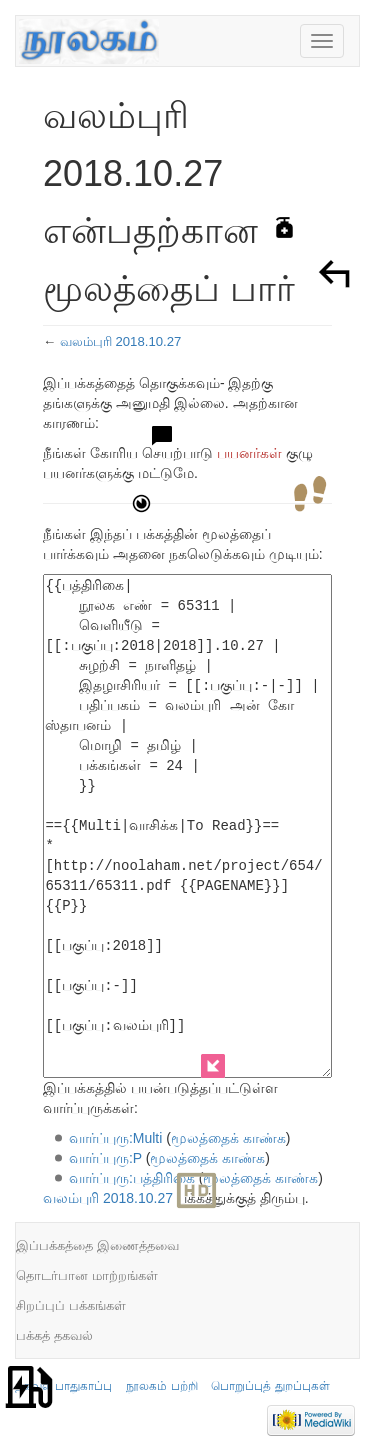 The width and height of the screenshot is (375, 1446). Describe the element at coordinates (309, 494) in the screenshot. I see `view your walking route or path history` at that location.